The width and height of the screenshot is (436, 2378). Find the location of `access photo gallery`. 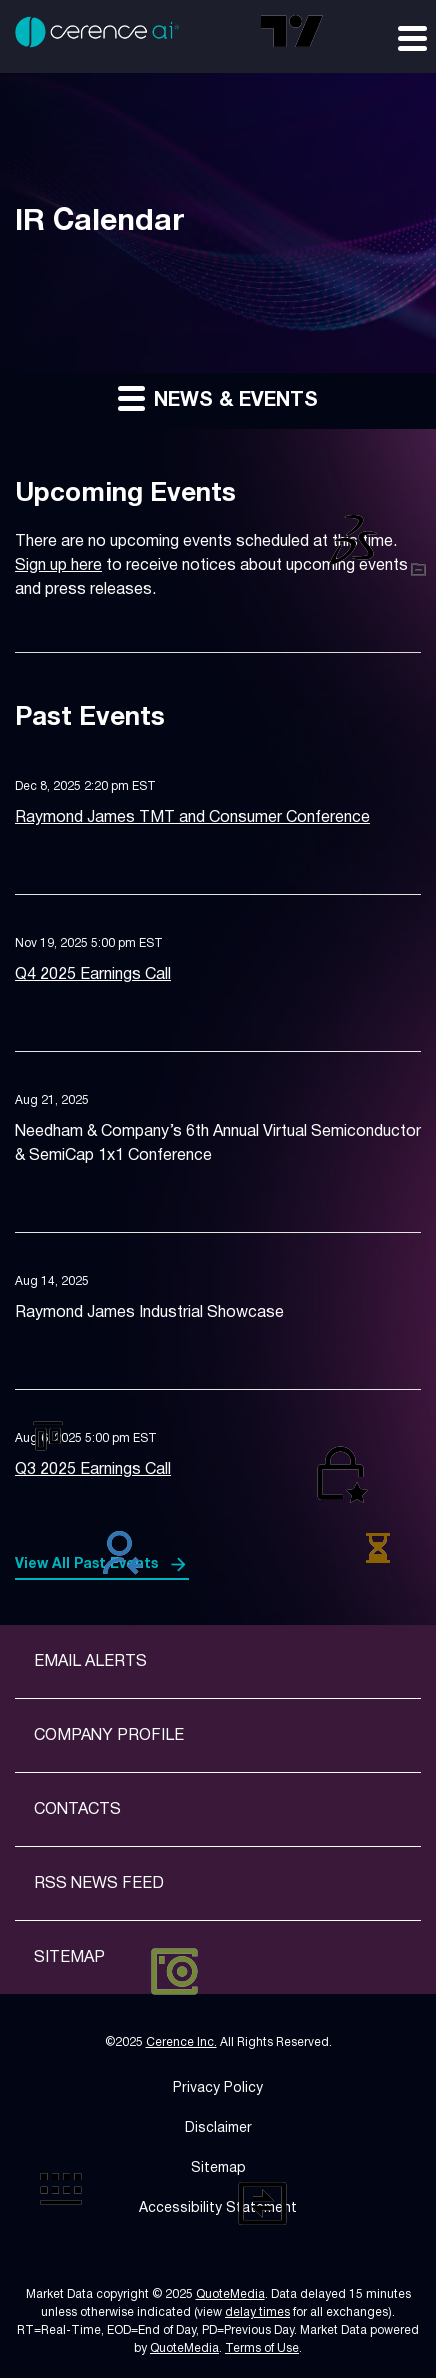

access photo gallery is located at coordinates (174, 1971).